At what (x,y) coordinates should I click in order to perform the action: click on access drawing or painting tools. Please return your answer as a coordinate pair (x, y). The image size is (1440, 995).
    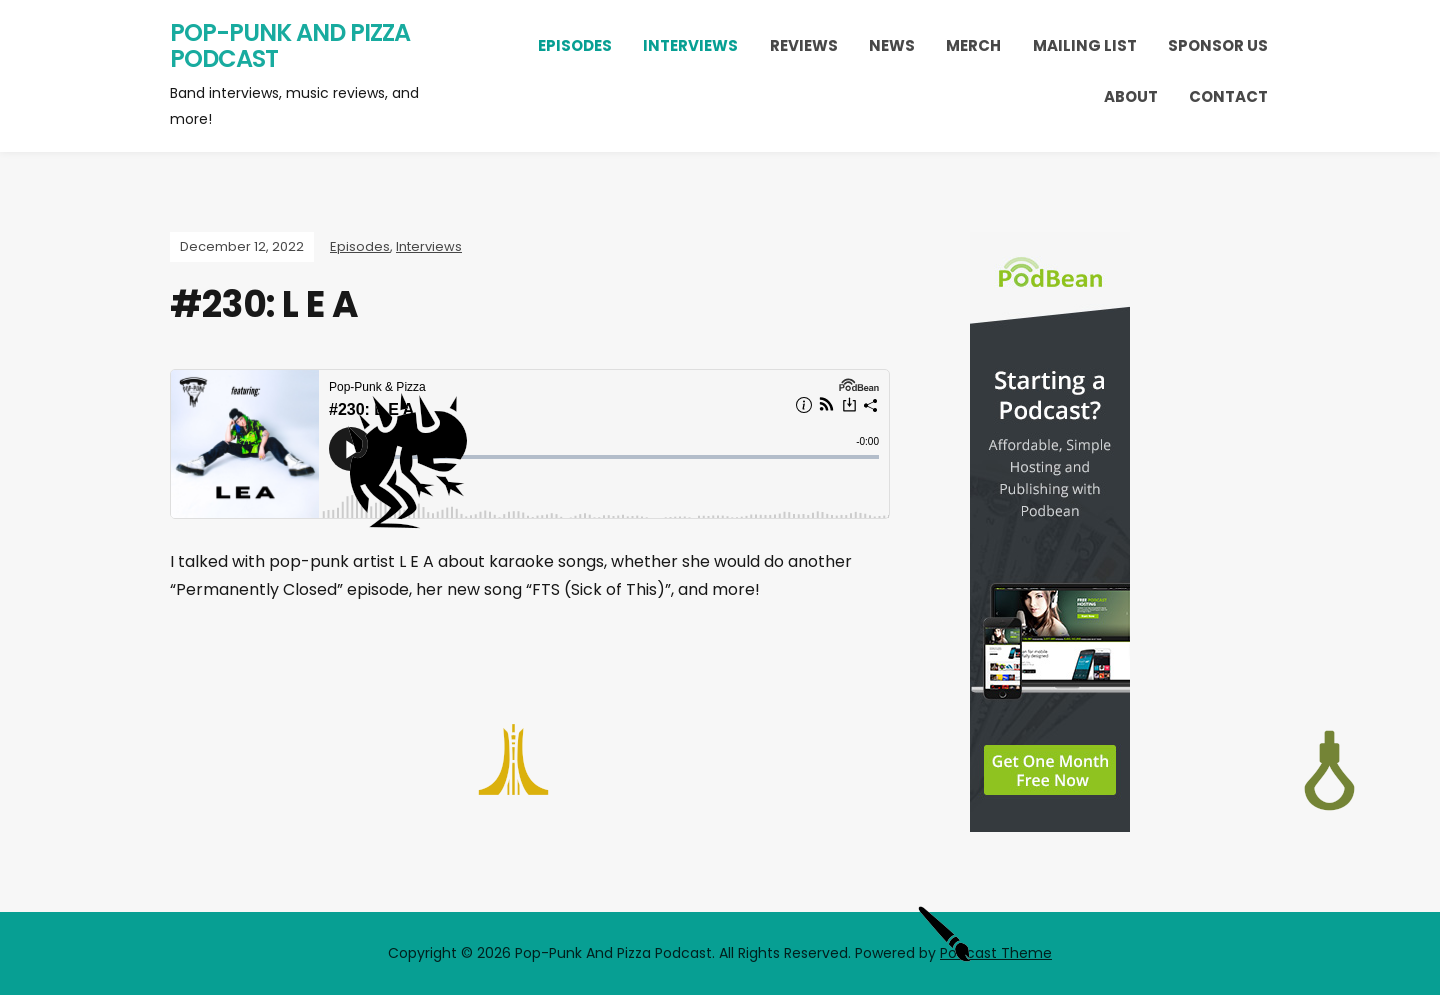
    Looking at the image, I should click on (945, 934).